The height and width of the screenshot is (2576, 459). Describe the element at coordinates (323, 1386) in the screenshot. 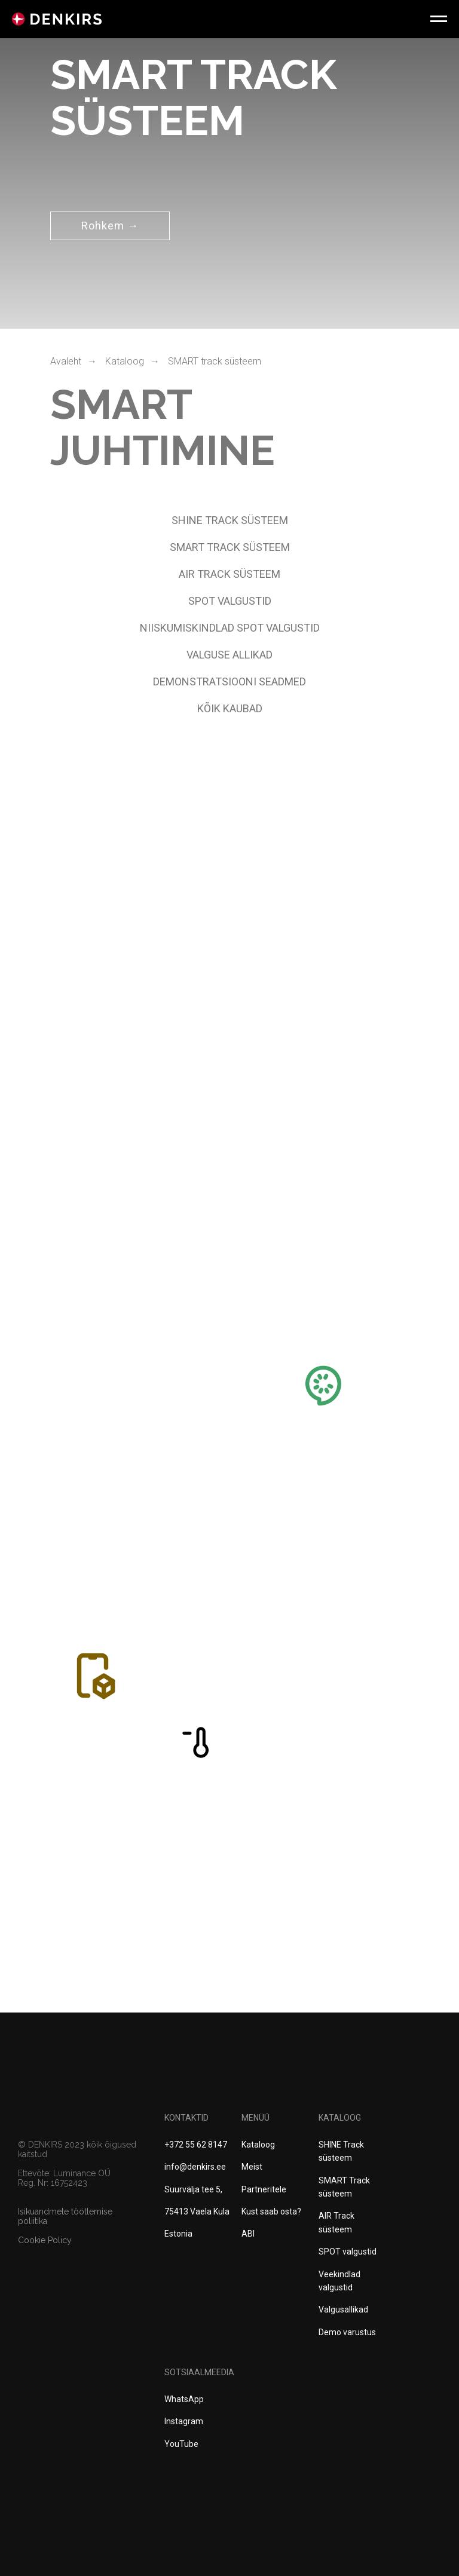

I see `cucumber testing framework logo` at that location.